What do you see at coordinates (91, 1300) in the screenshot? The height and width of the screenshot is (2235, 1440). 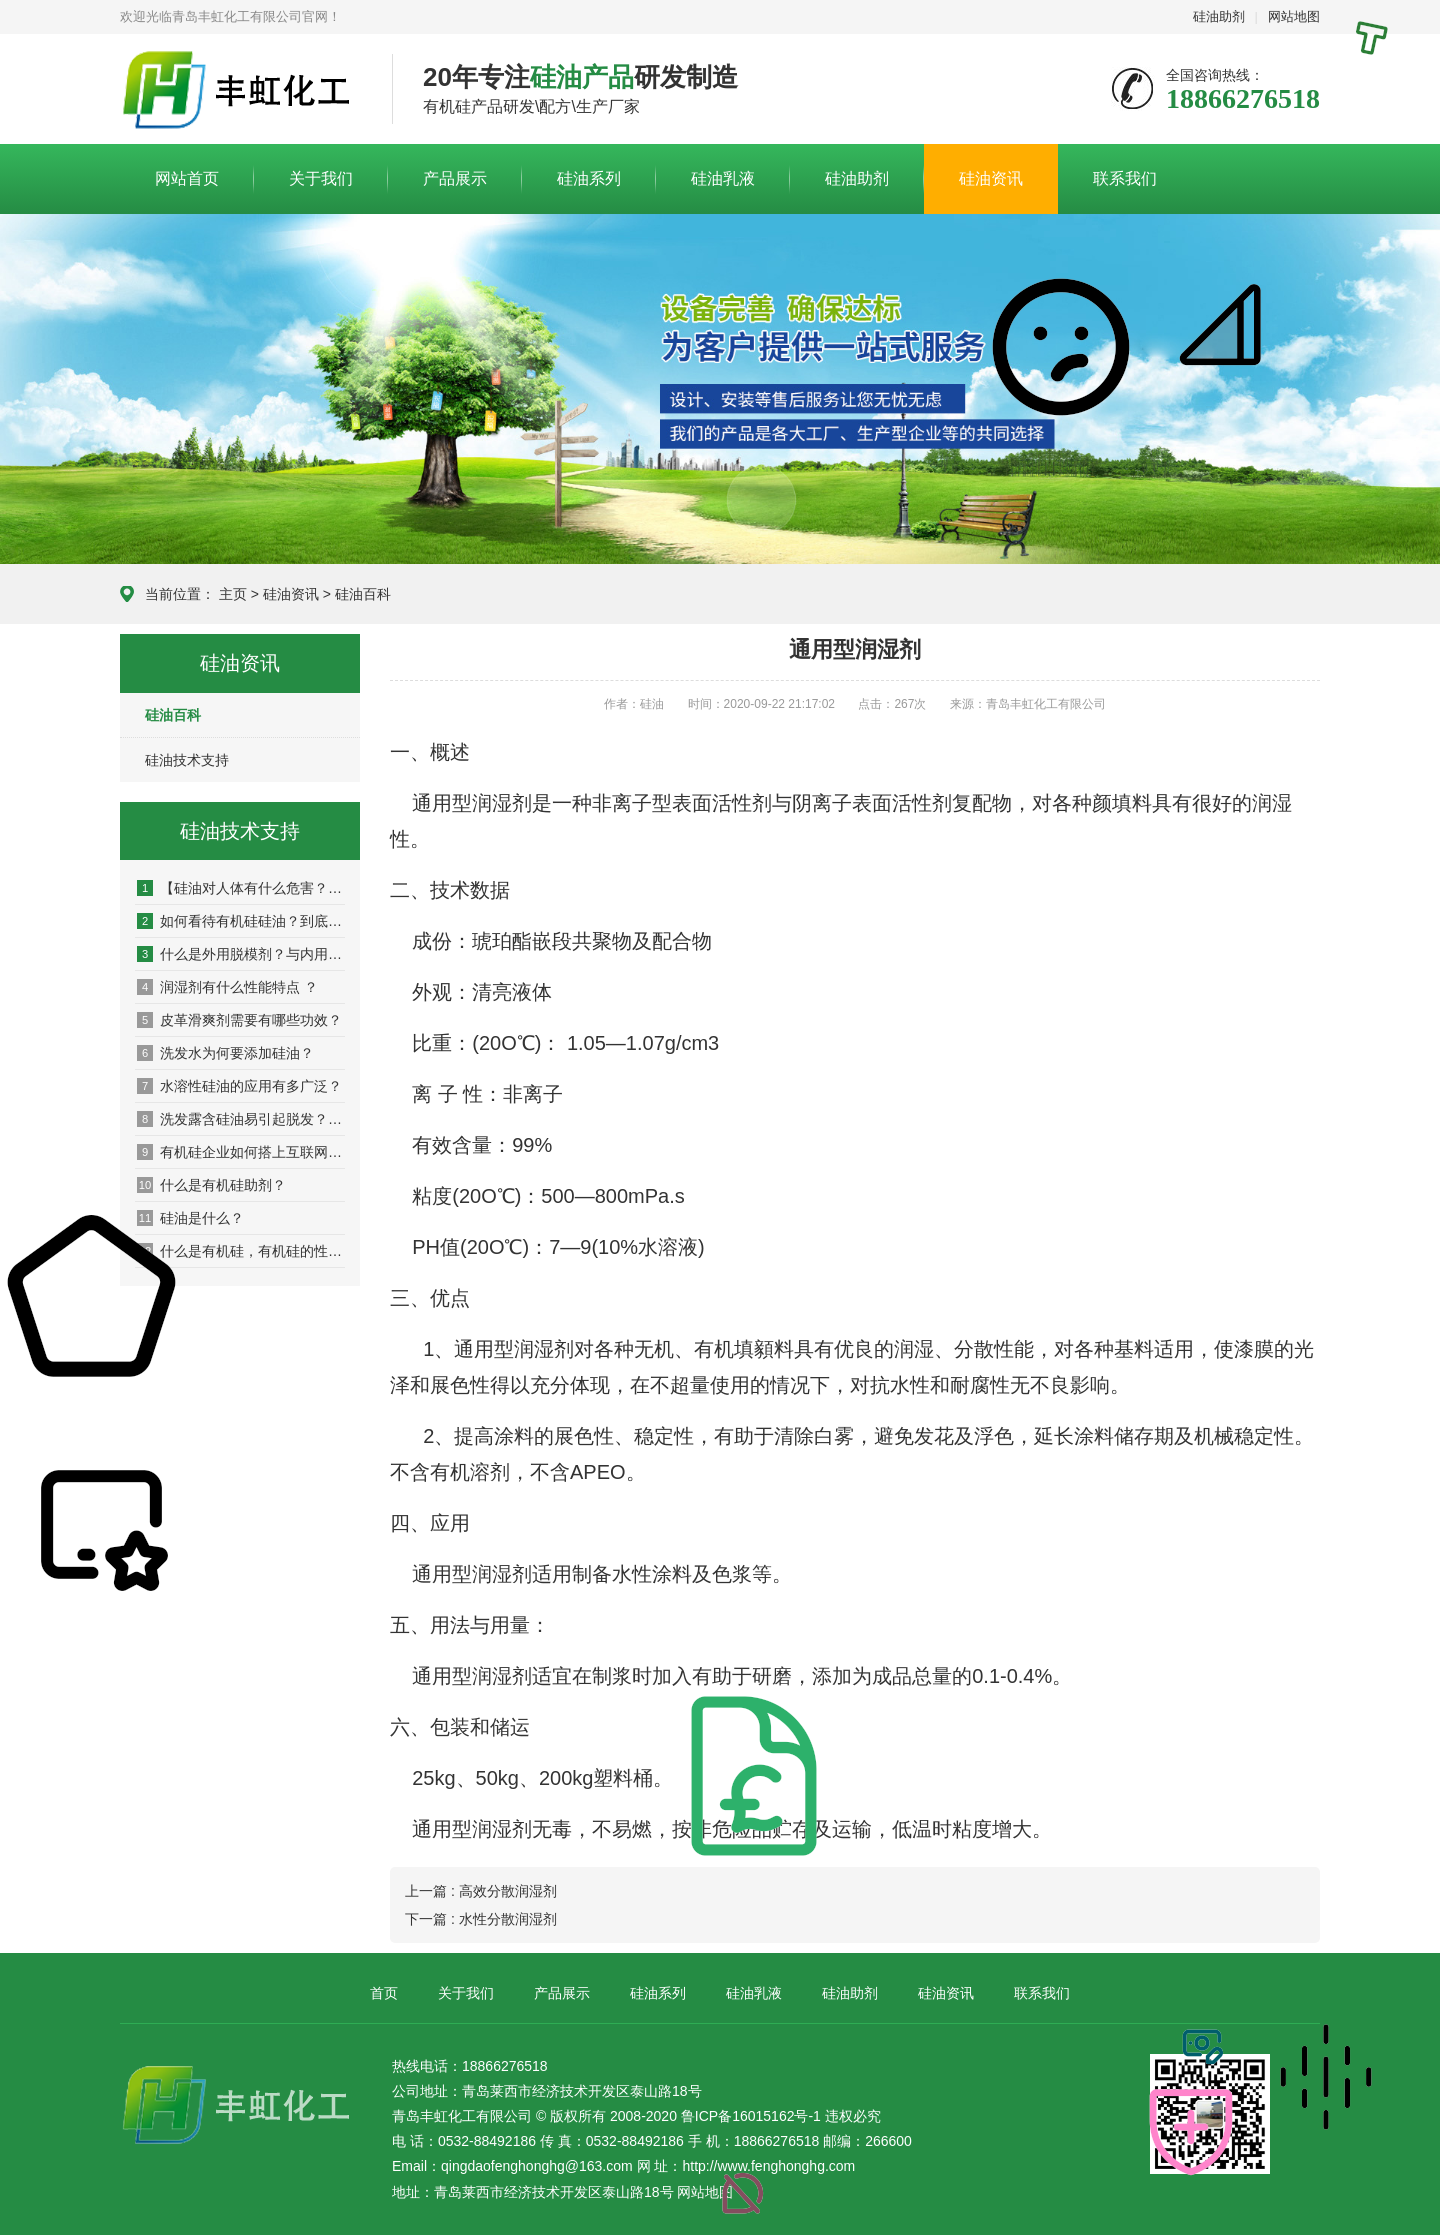 I see `pentagon shape indicator` at bounding box center [91, 1300].